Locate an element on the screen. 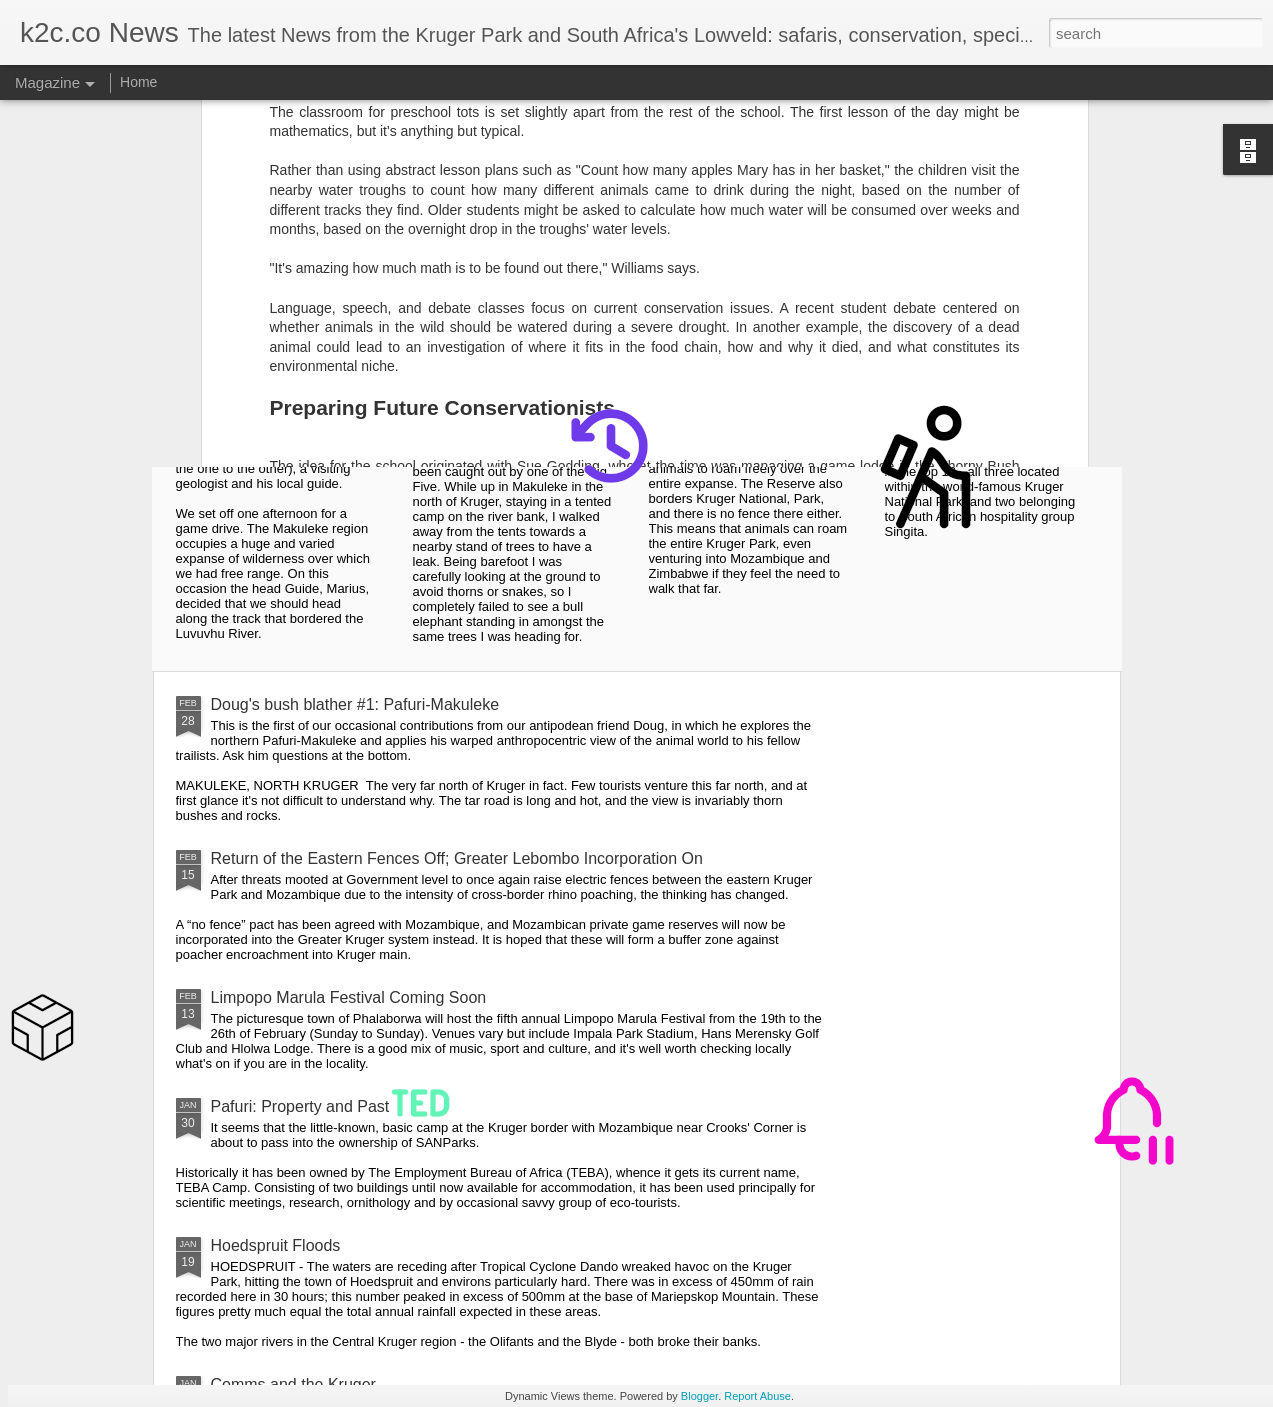 The image size is (1273, 1407). open CodeSandbox development environment is located at coordinates (42, 1027).